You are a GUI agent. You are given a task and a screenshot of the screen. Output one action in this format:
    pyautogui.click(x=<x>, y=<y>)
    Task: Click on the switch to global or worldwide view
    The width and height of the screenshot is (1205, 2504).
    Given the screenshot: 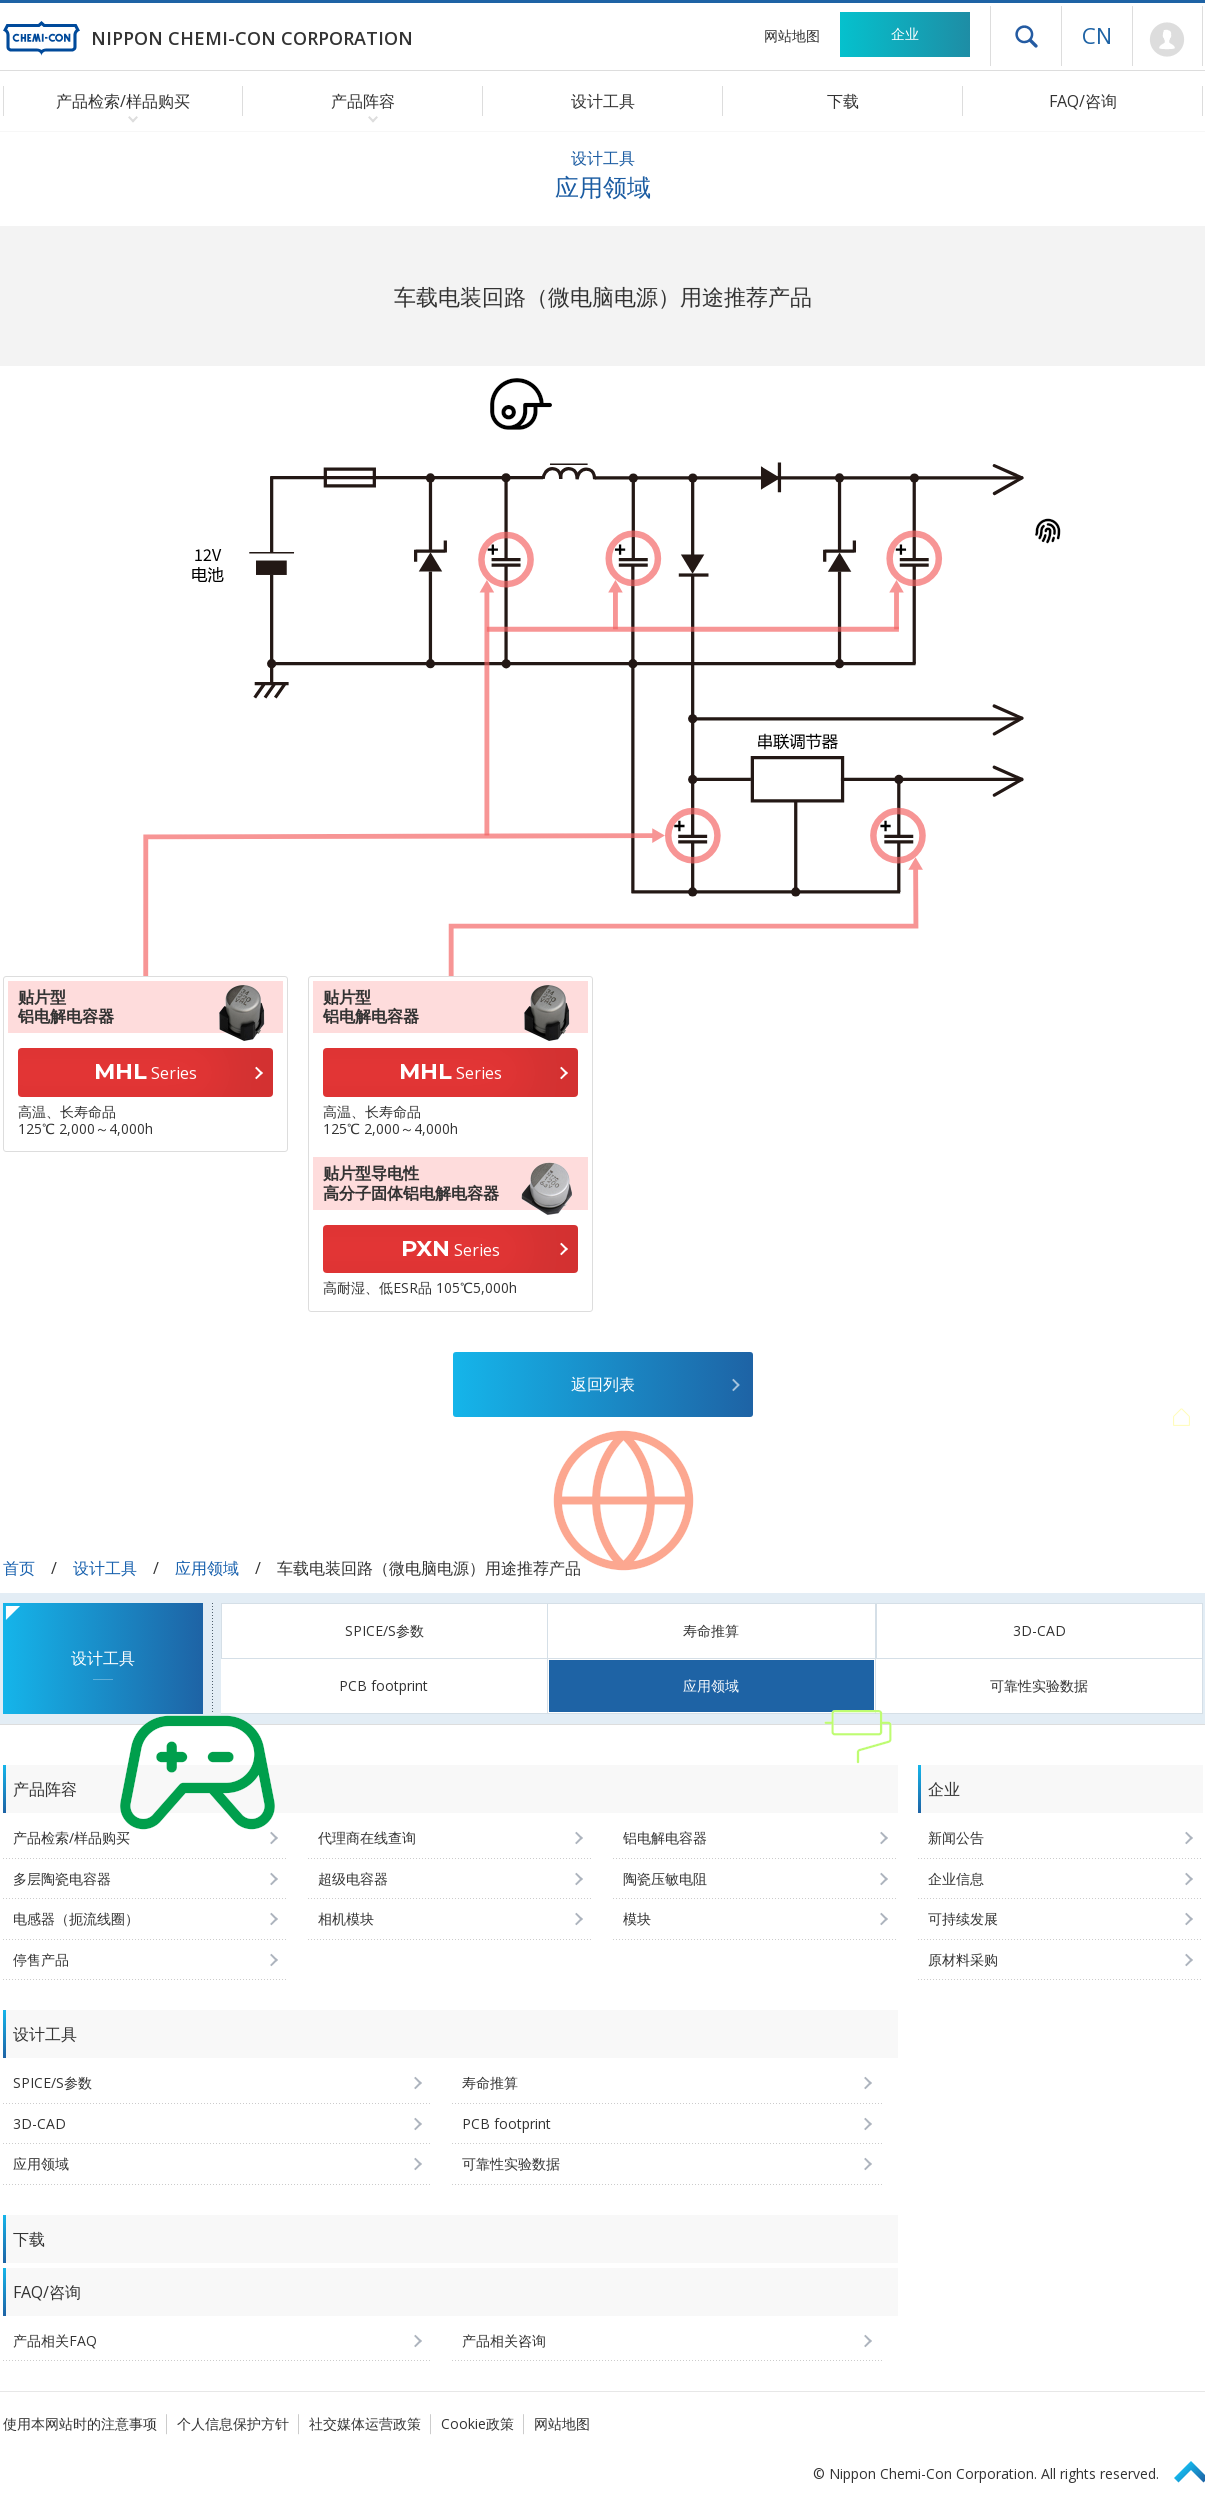 What is the action you would take?
    pyautogui.click(x=623, y=1500)
    